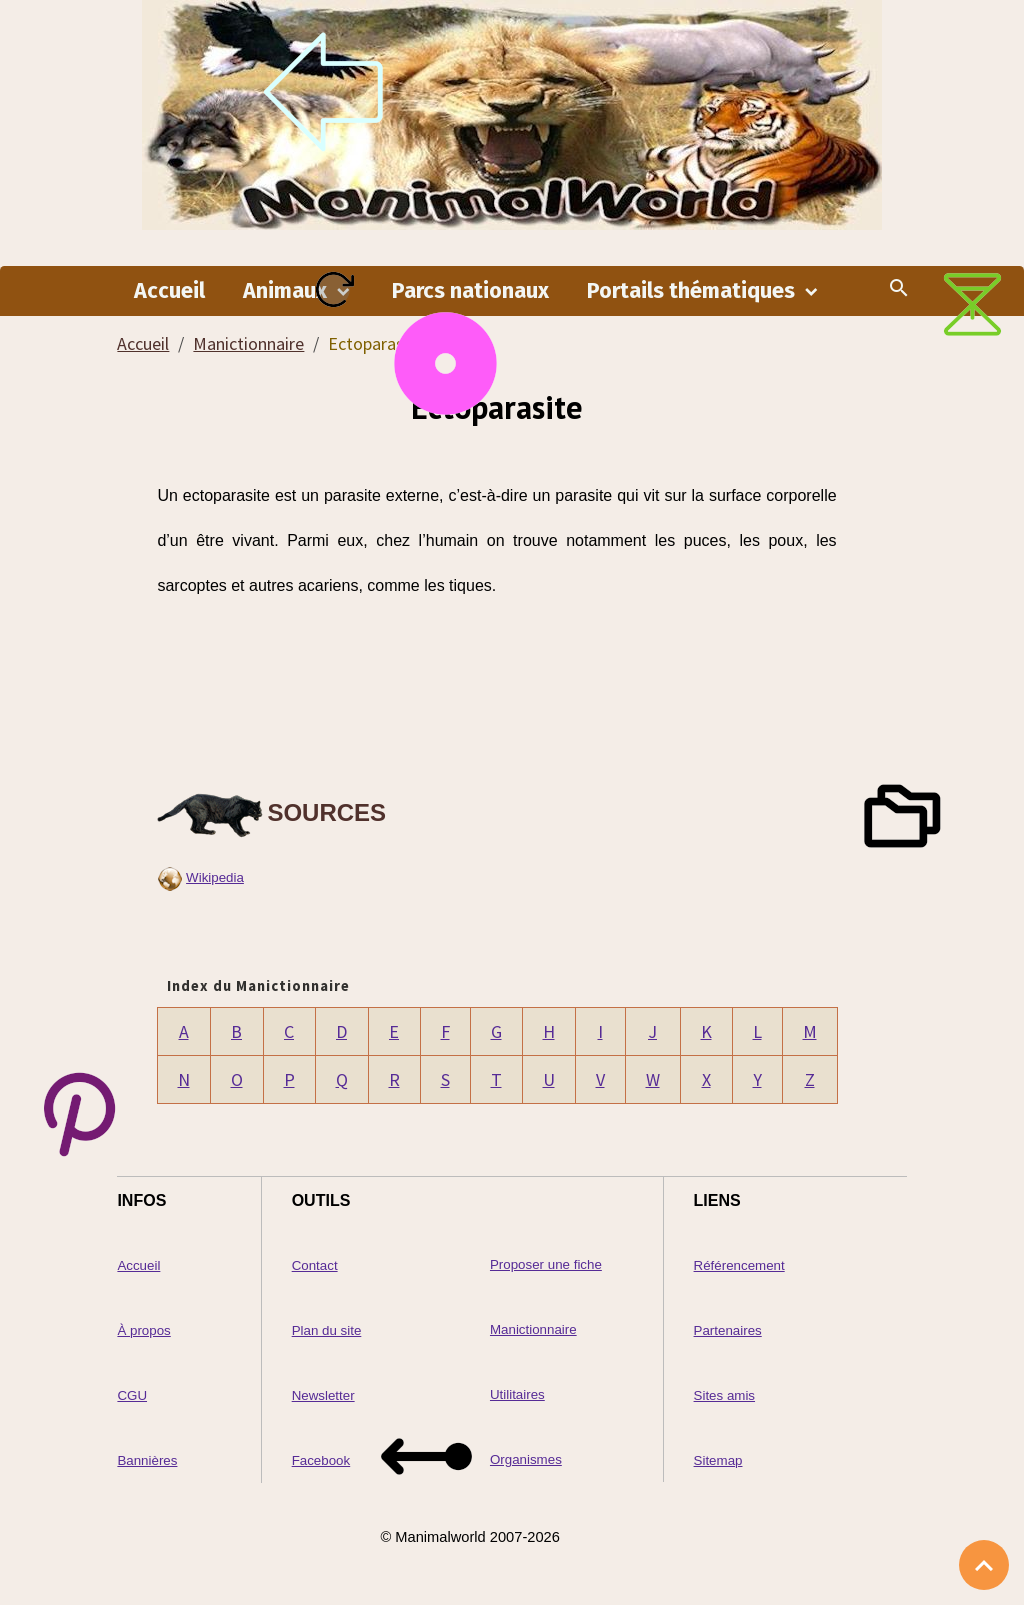 The image size is (1024, 1605). Describe the element at coordinates (972, 304) in the screenshot. I see `indicates a process is in progress` at that location.